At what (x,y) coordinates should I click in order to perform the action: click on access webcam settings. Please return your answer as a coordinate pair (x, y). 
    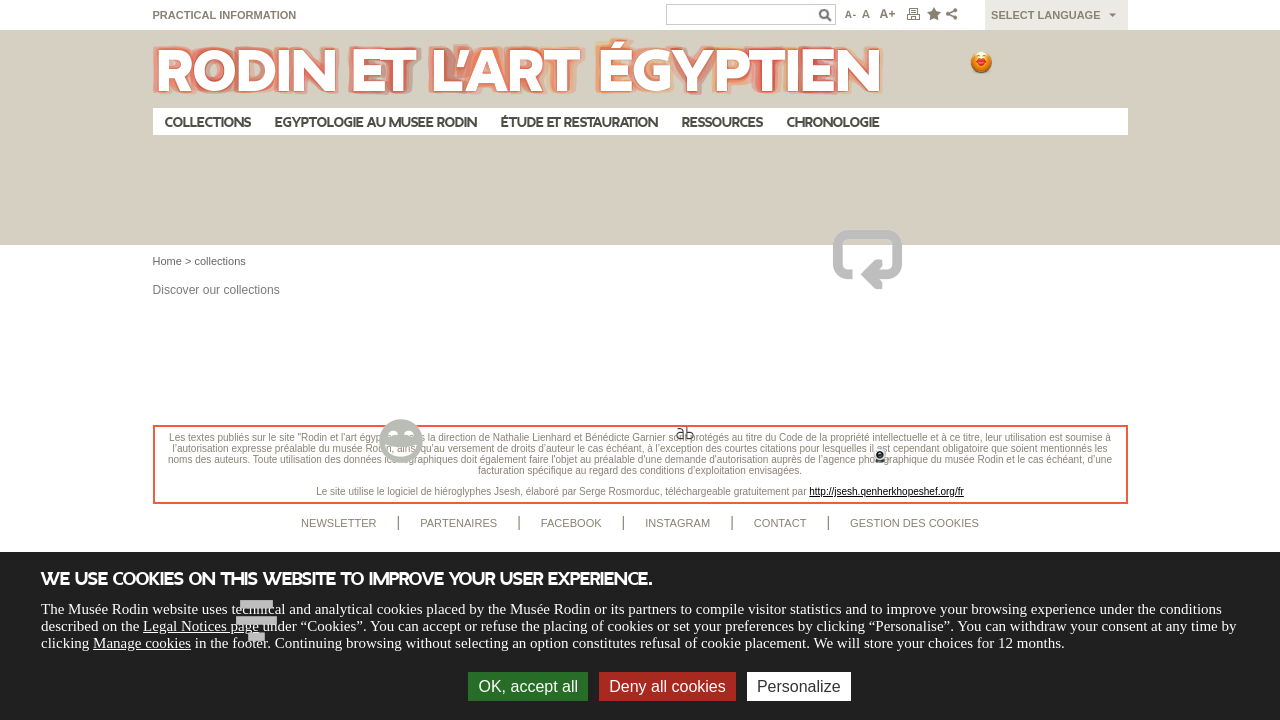
    Looking at the image, I should click on (880, 455).